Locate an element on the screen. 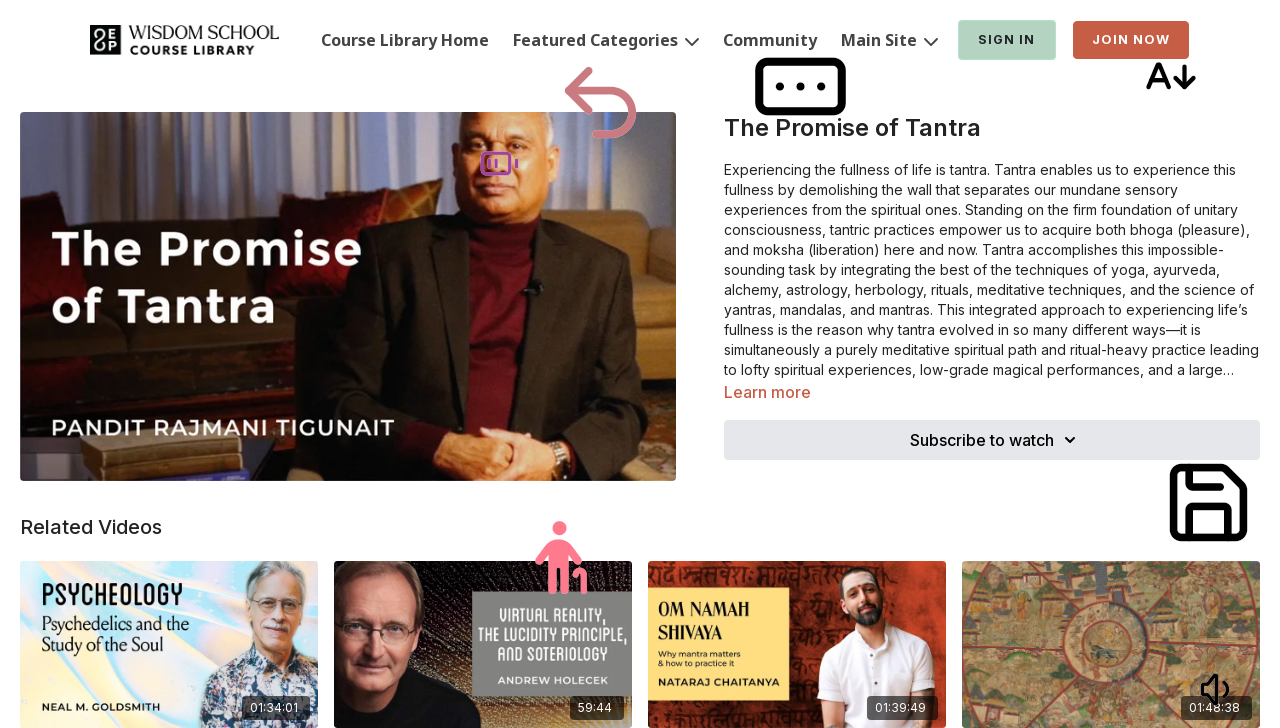 The image size is (1280, 728). undo the last action is located at coordinates (600, 102).